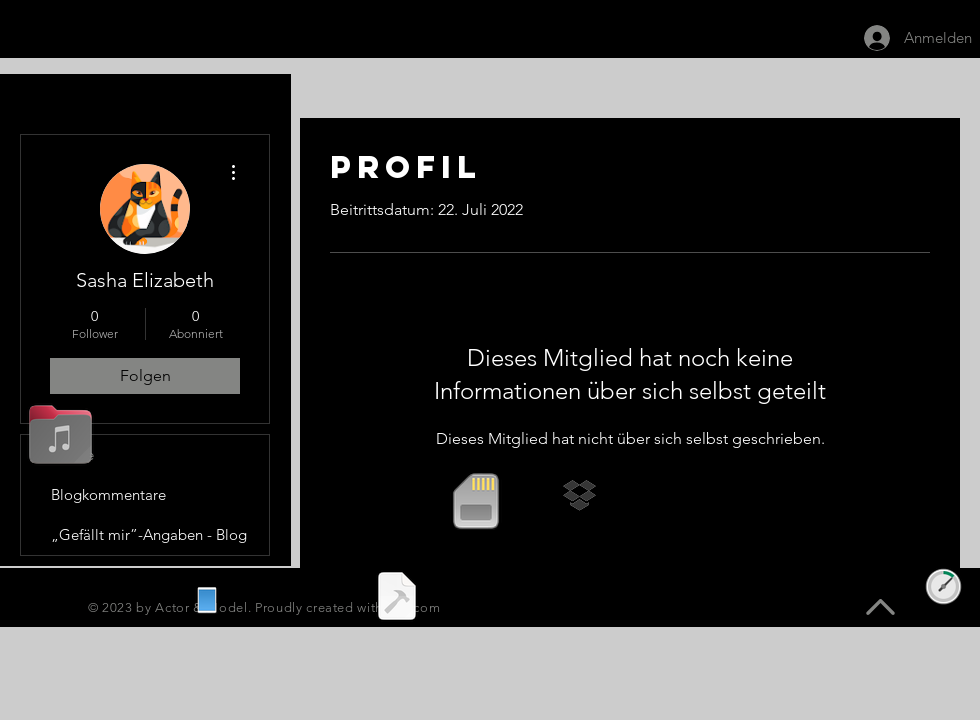  Describe the element at coordinates (943, 586) in the screenshot. I see `open sysprof system profiler` at that location.